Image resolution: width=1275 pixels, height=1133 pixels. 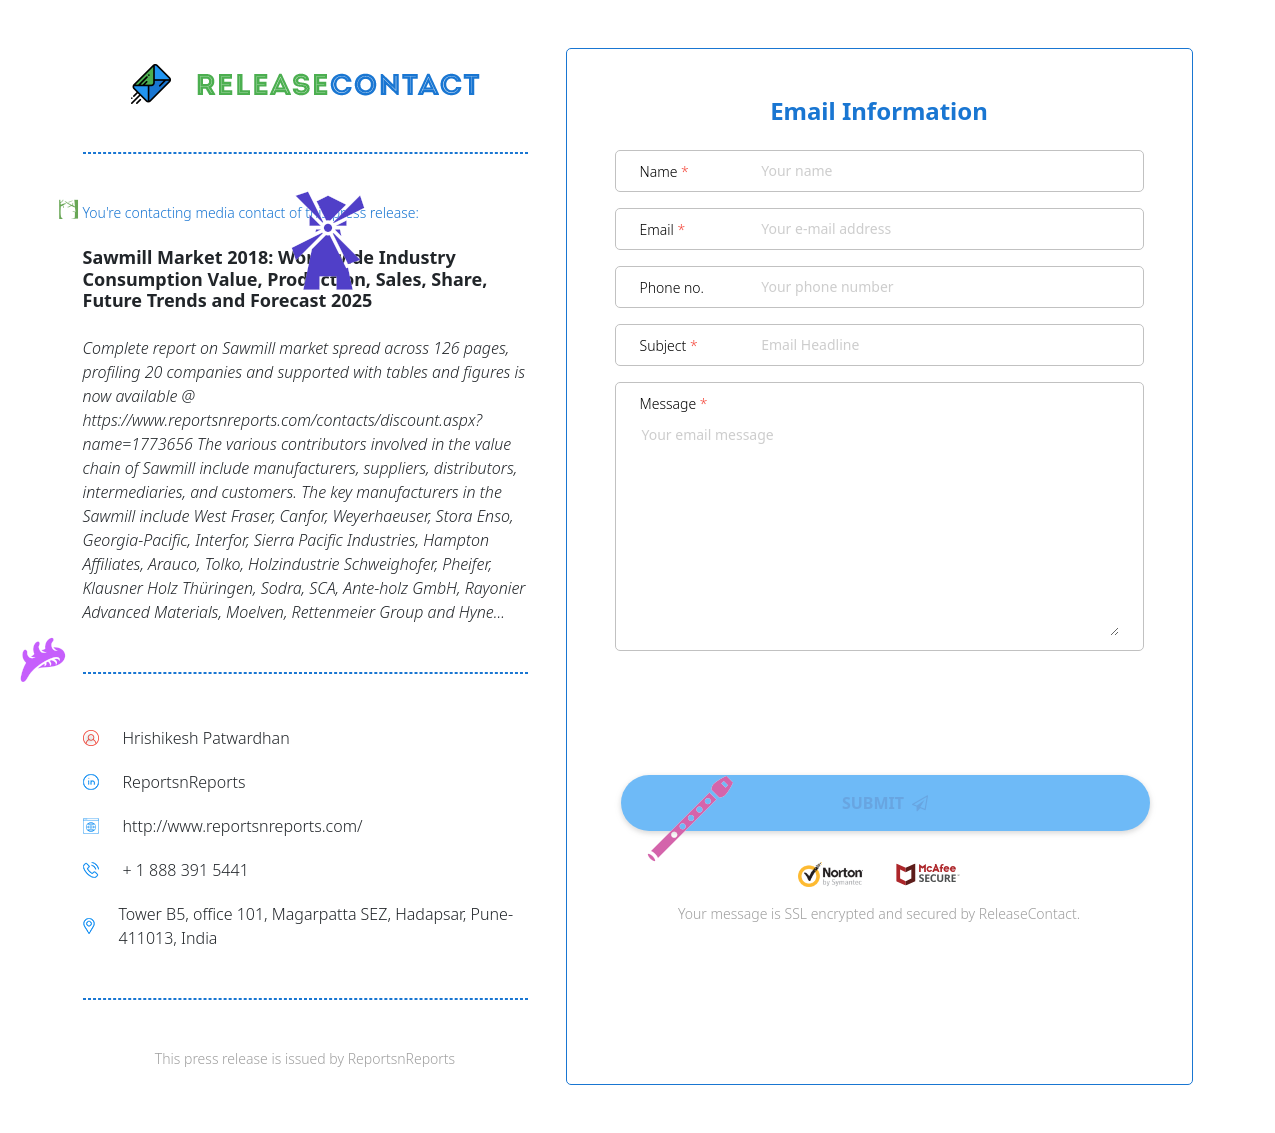 I want to click on indicates wind energy or renewable power source, so click(x=328, y=241).